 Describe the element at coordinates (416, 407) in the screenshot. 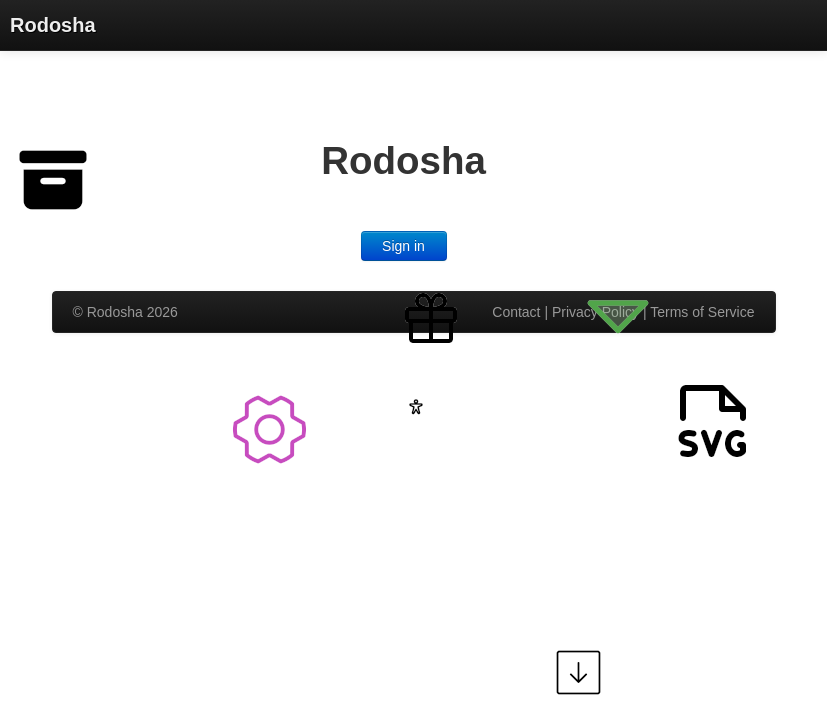

I see `accessibility settings or features` at that location.